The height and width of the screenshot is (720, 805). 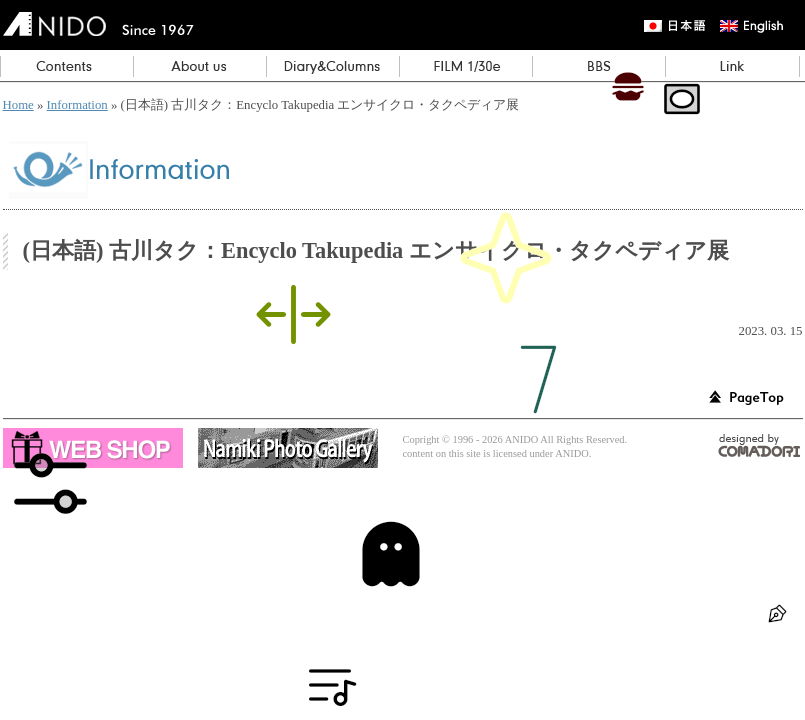 I want to click on view your music playlist, so click(x=330, y=685).